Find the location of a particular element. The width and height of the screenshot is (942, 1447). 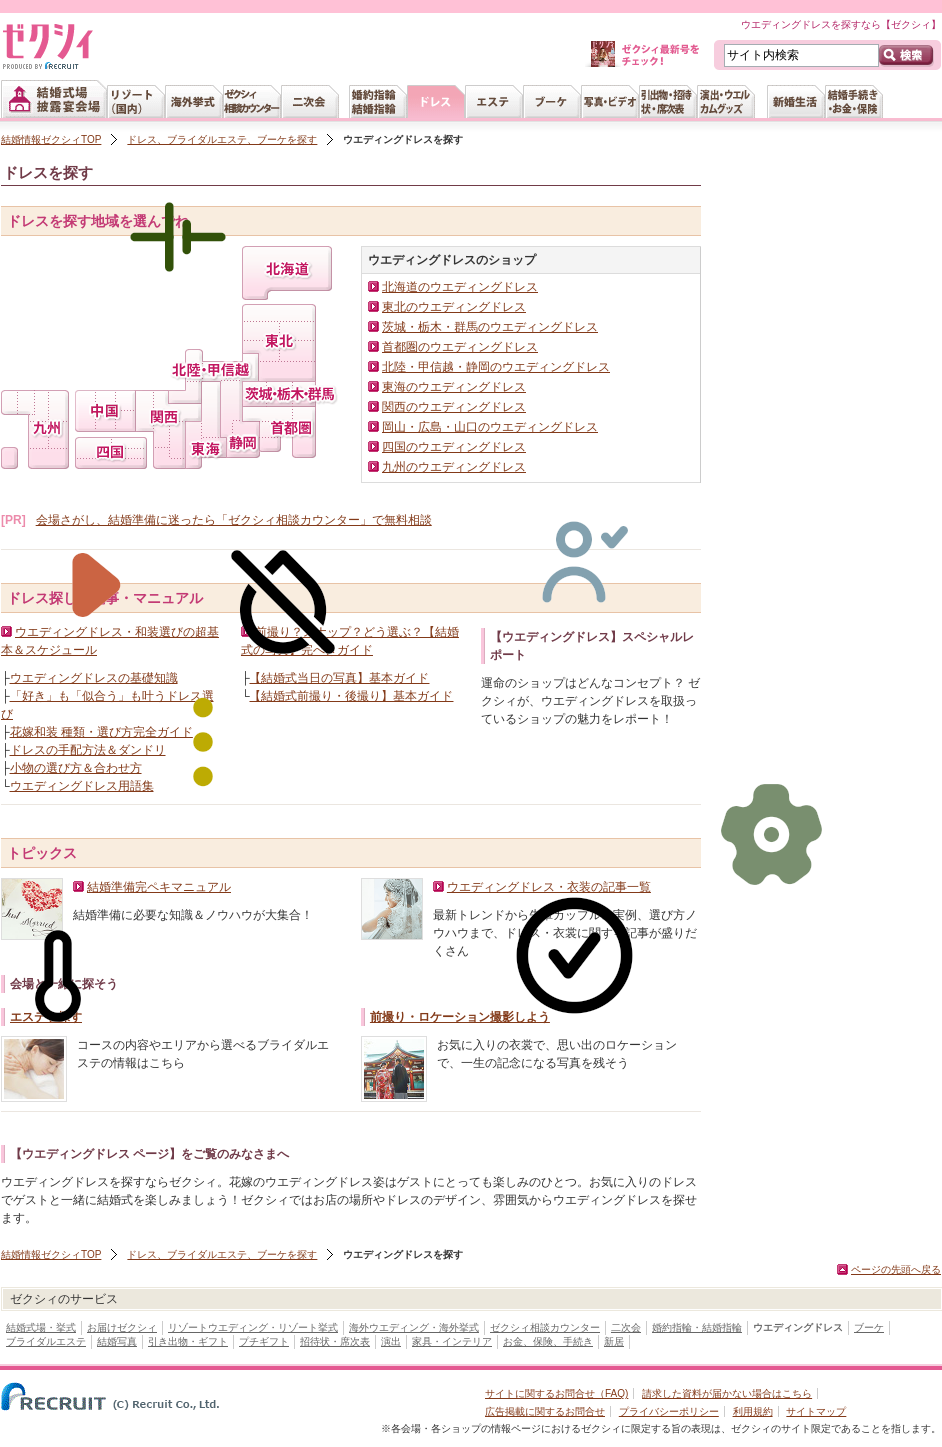

user verification complete is located at coordinates (583, 562).